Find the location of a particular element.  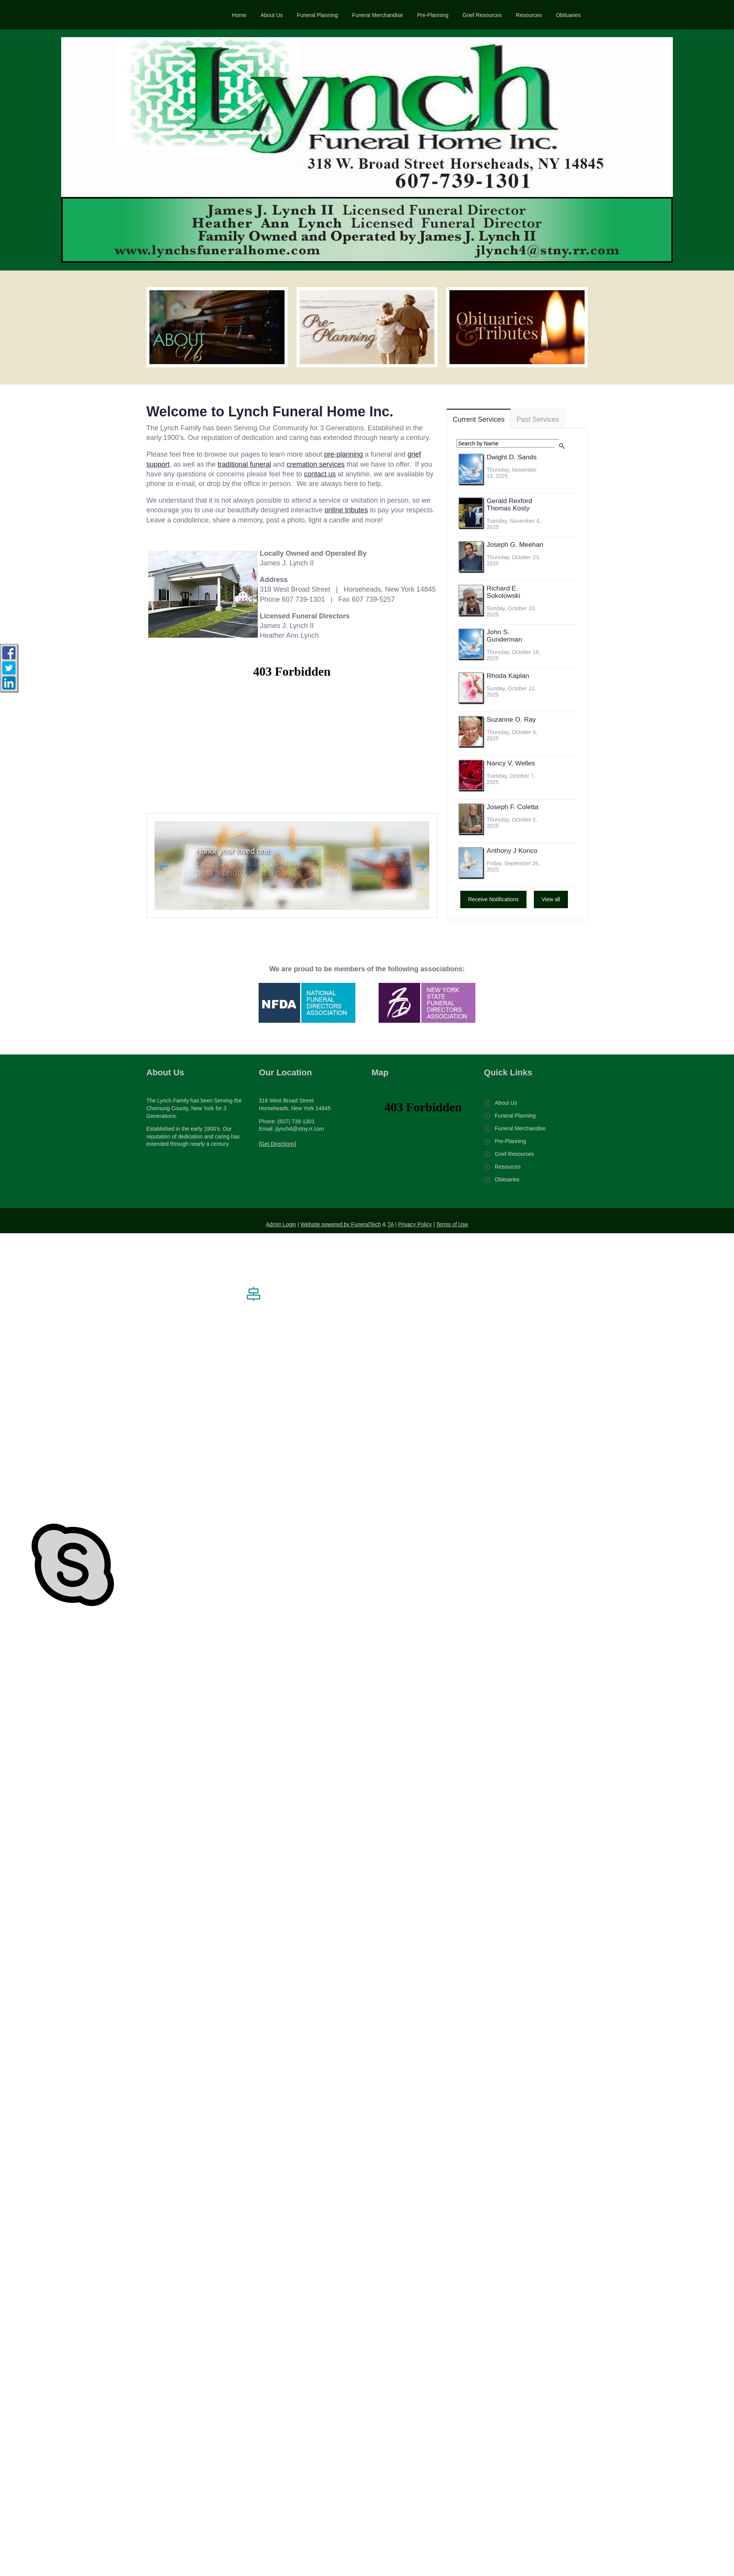

open Skype app is located at coordinates (73, 1565).